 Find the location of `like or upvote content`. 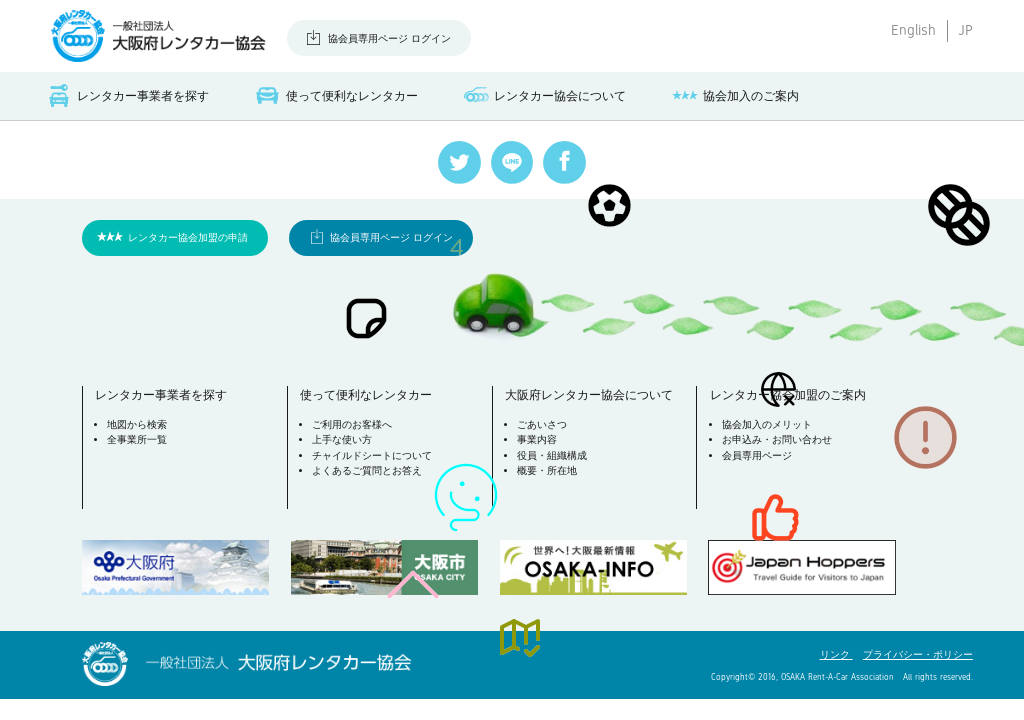

like or upvote content is located at coordinates (777, 519).